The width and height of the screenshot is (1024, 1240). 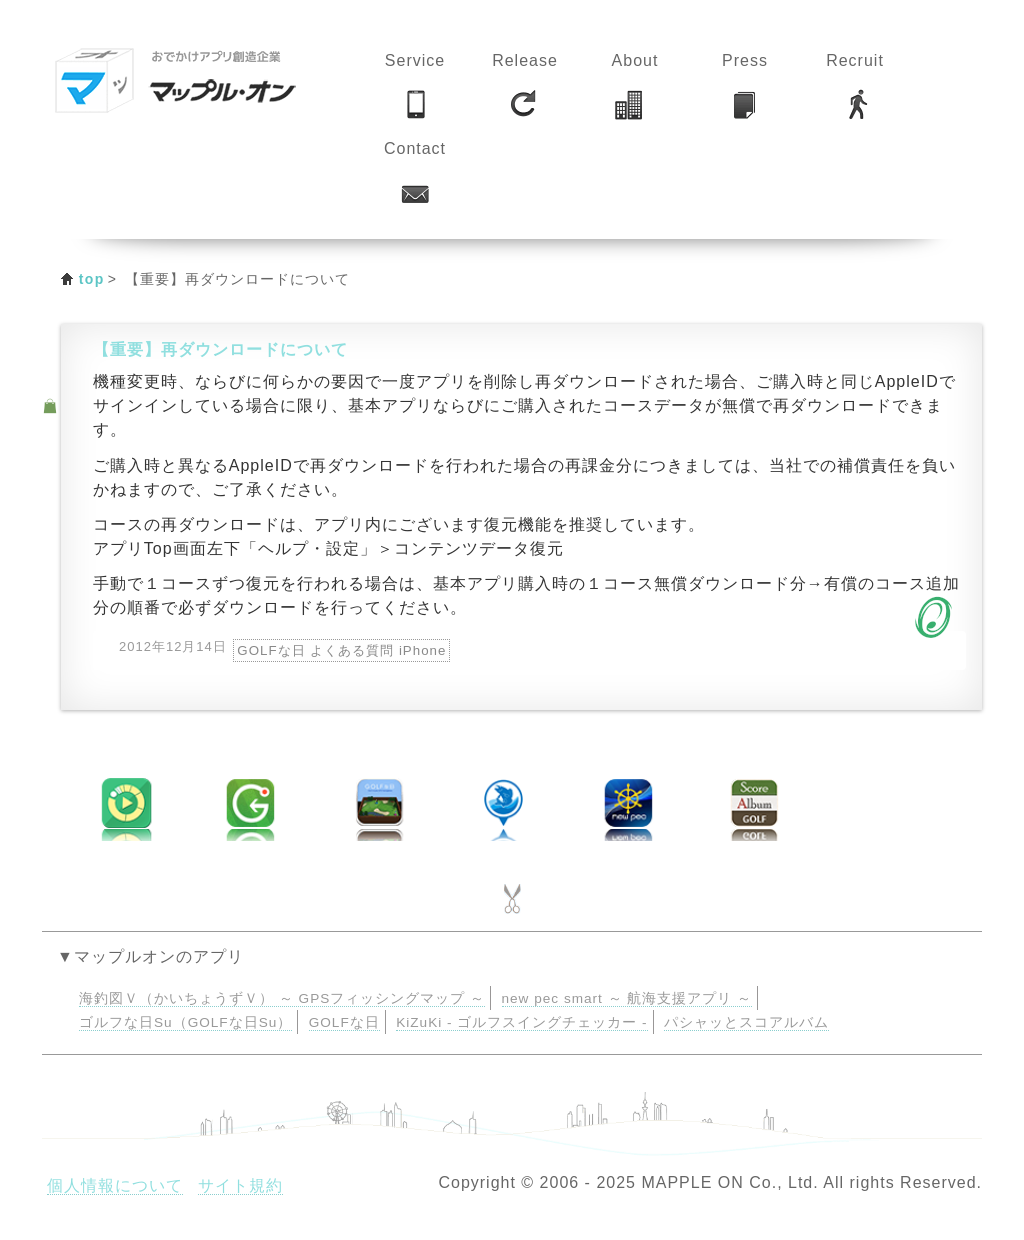 What do you see at coordinates (50, 406) in the screenshot?
I see `view your shopping cart` at bounding box center [50, 406].